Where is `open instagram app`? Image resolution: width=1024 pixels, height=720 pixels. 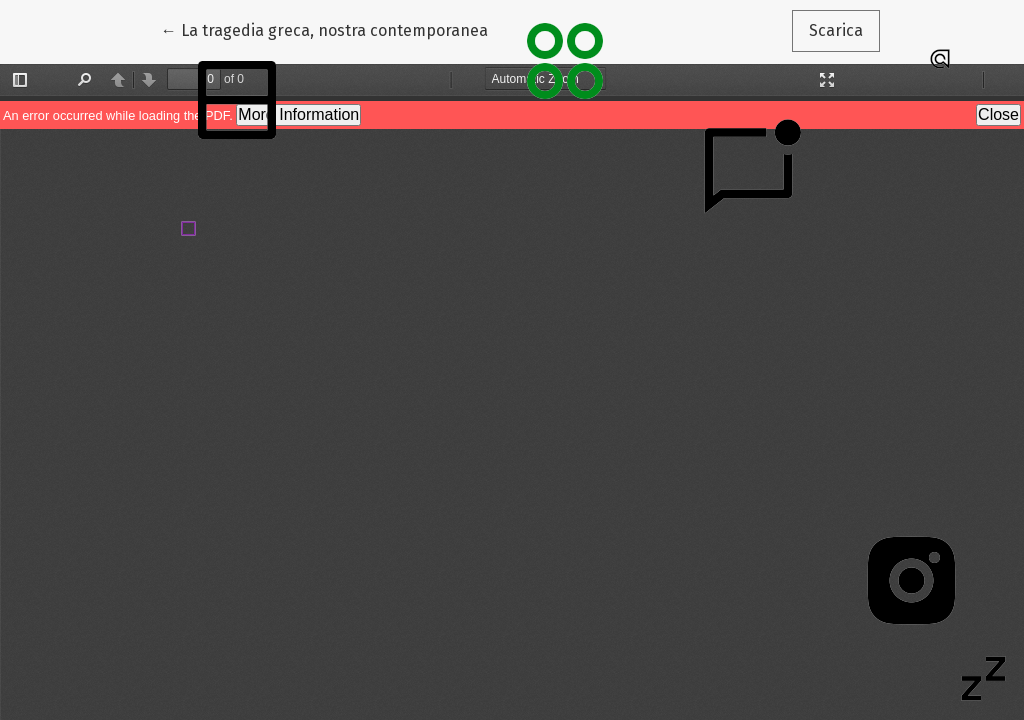
open instagram app is located at coordinates (911, 580).